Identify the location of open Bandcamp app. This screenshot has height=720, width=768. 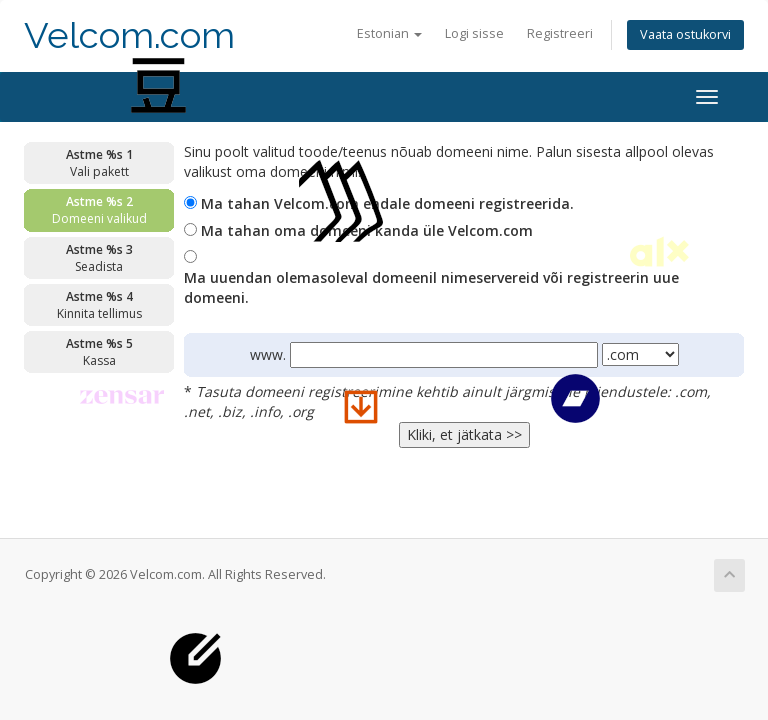
(575, 398).